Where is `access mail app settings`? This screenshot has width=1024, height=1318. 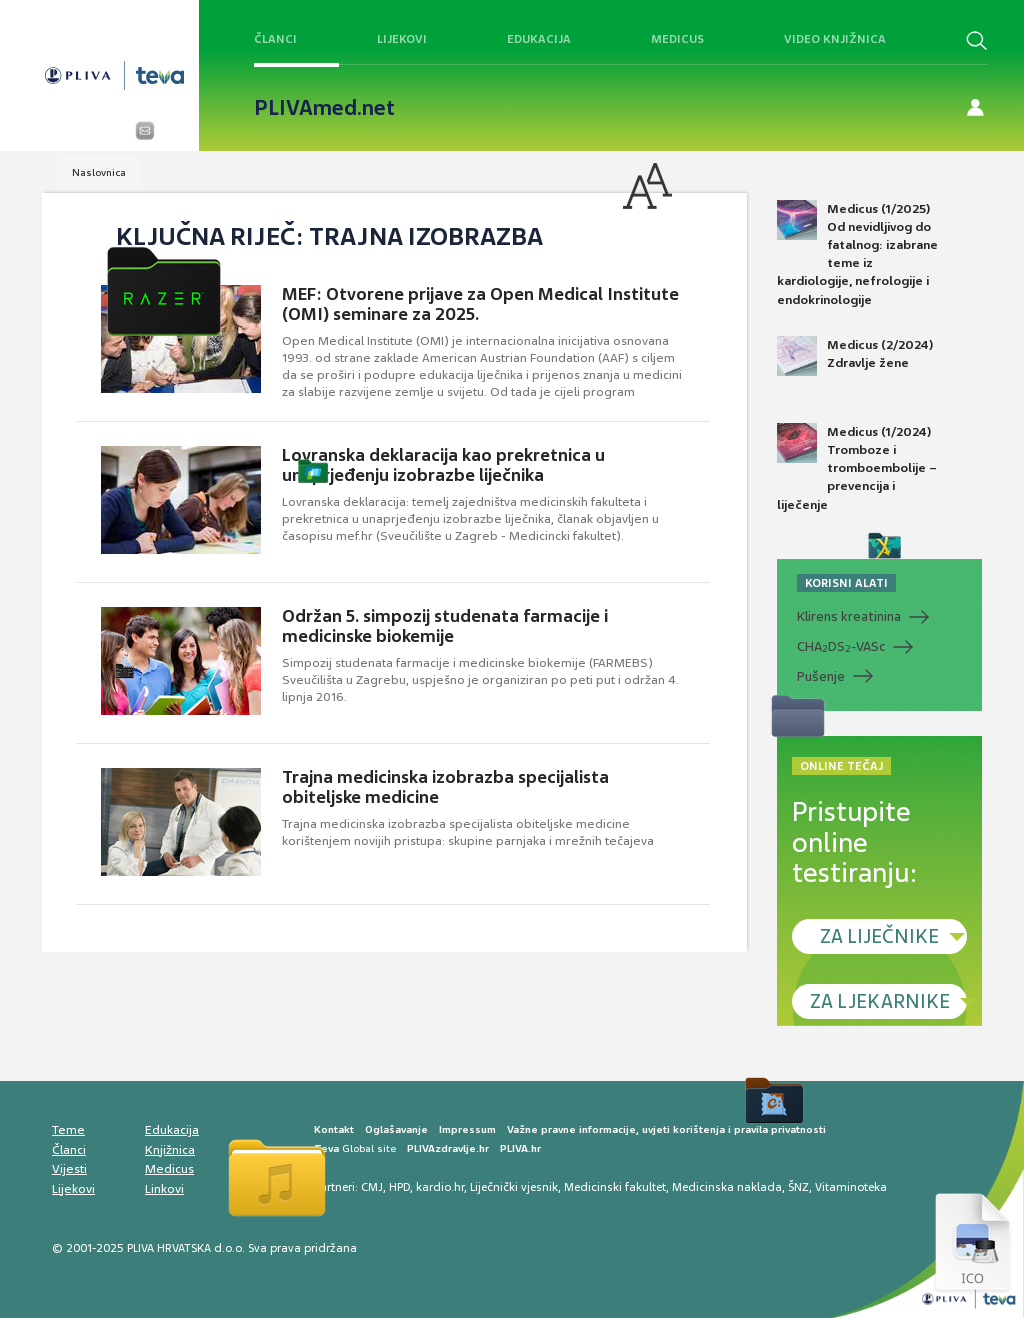
access mail app settings is located at coordinates (145, 131).